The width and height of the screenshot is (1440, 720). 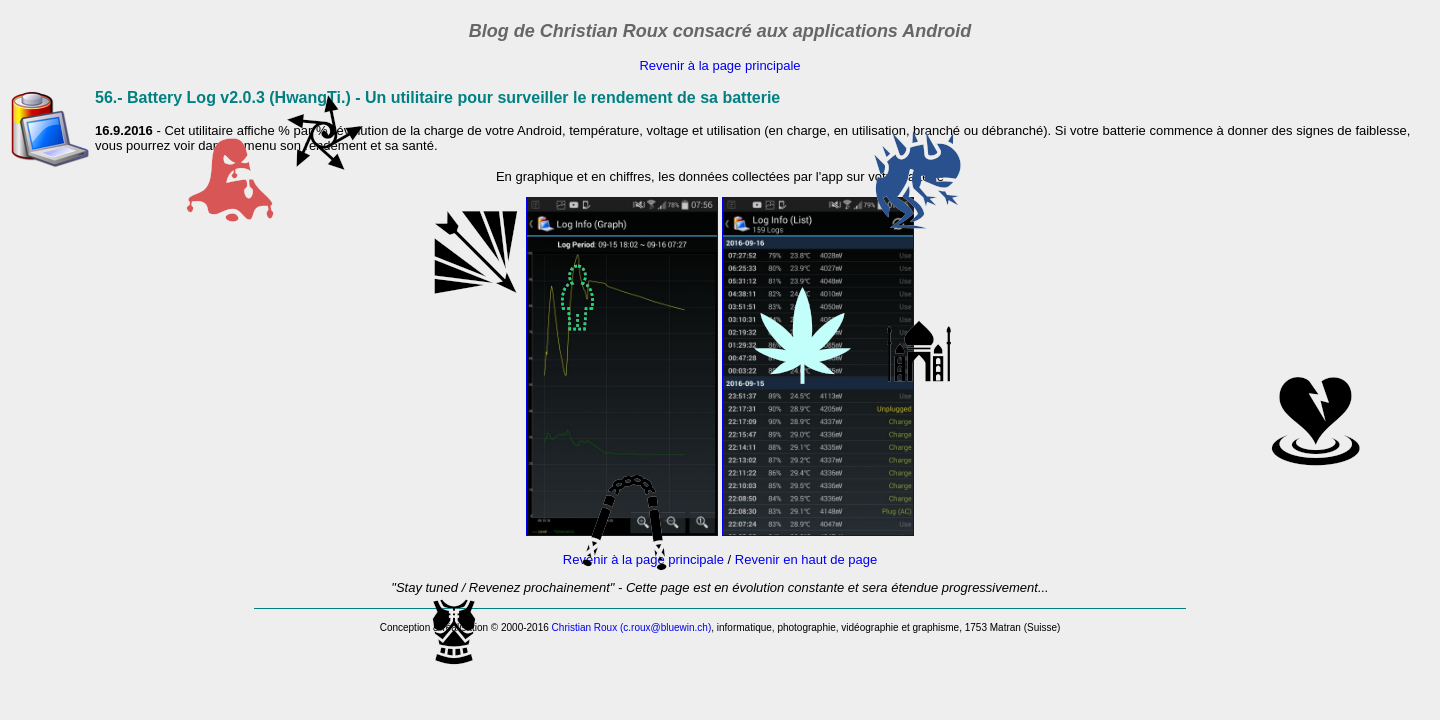 I want to click on indicates a heartbreak or relationship-ending zone in a game, so click(x=1316, y=421).